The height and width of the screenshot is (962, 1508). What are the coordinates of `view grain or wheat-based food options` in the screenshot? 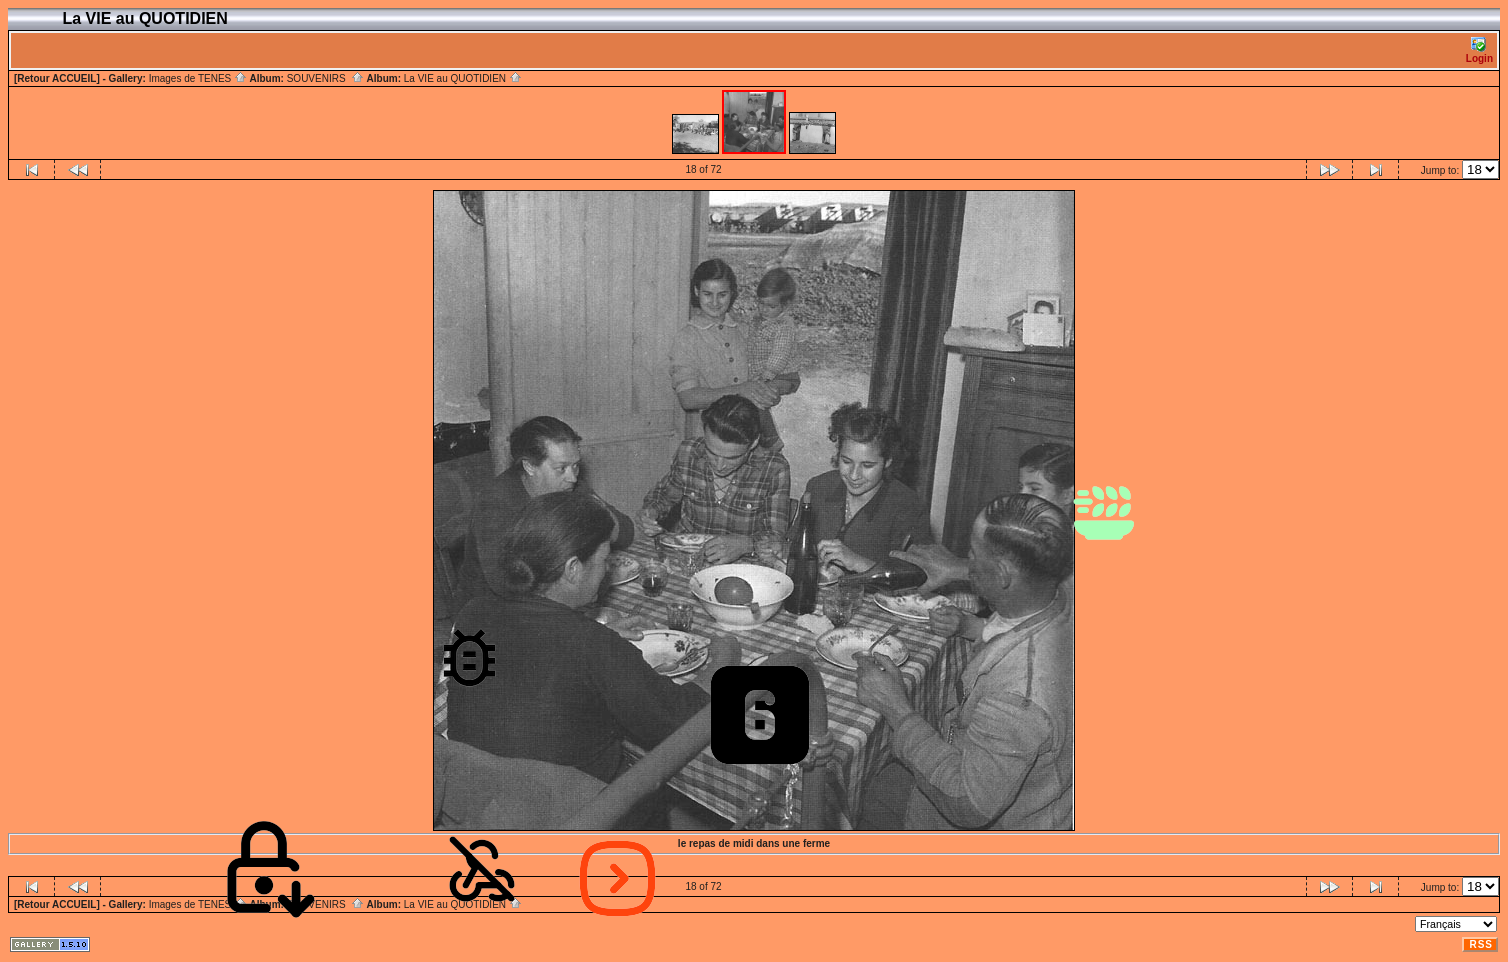 It's located at (1104, 513).